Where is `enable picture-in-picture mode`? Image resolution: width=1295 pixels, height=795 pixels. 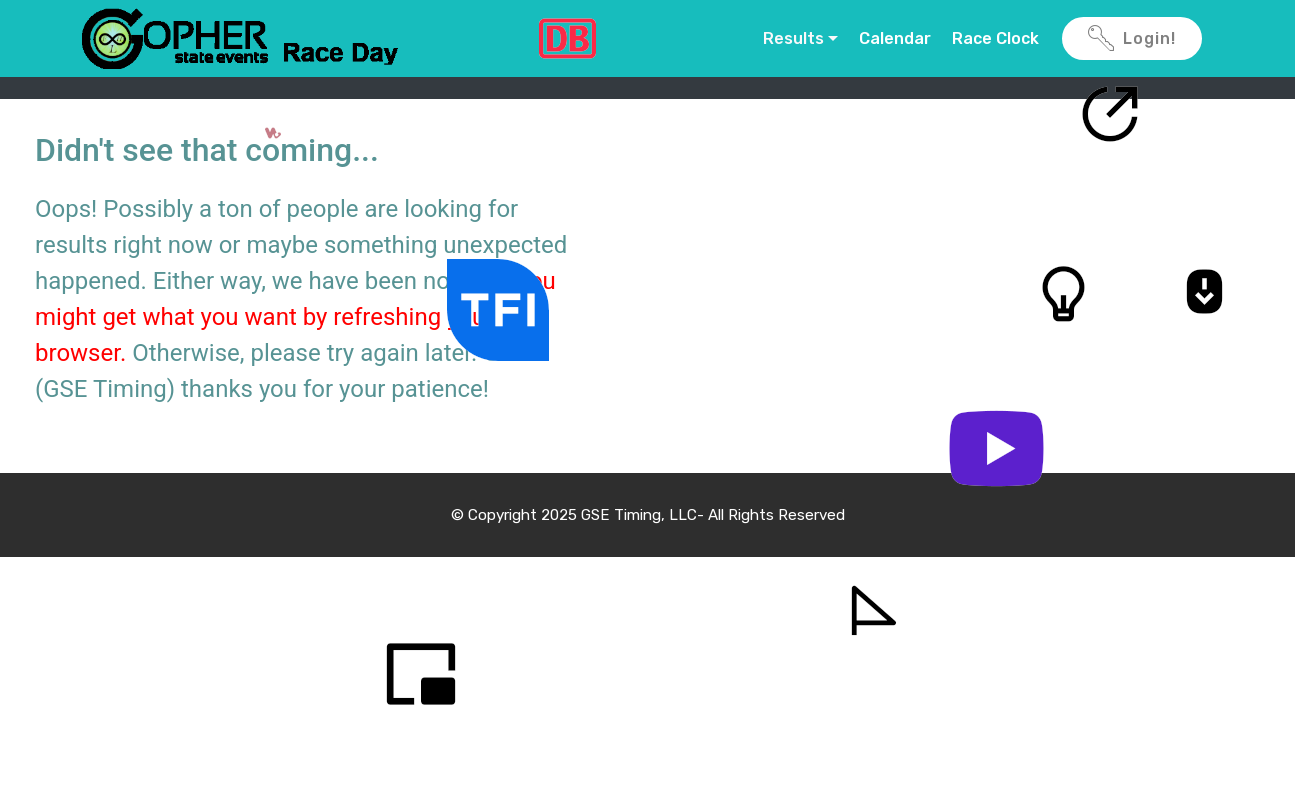 enable picture-in-picture mode is located at coordinates (421, 674).